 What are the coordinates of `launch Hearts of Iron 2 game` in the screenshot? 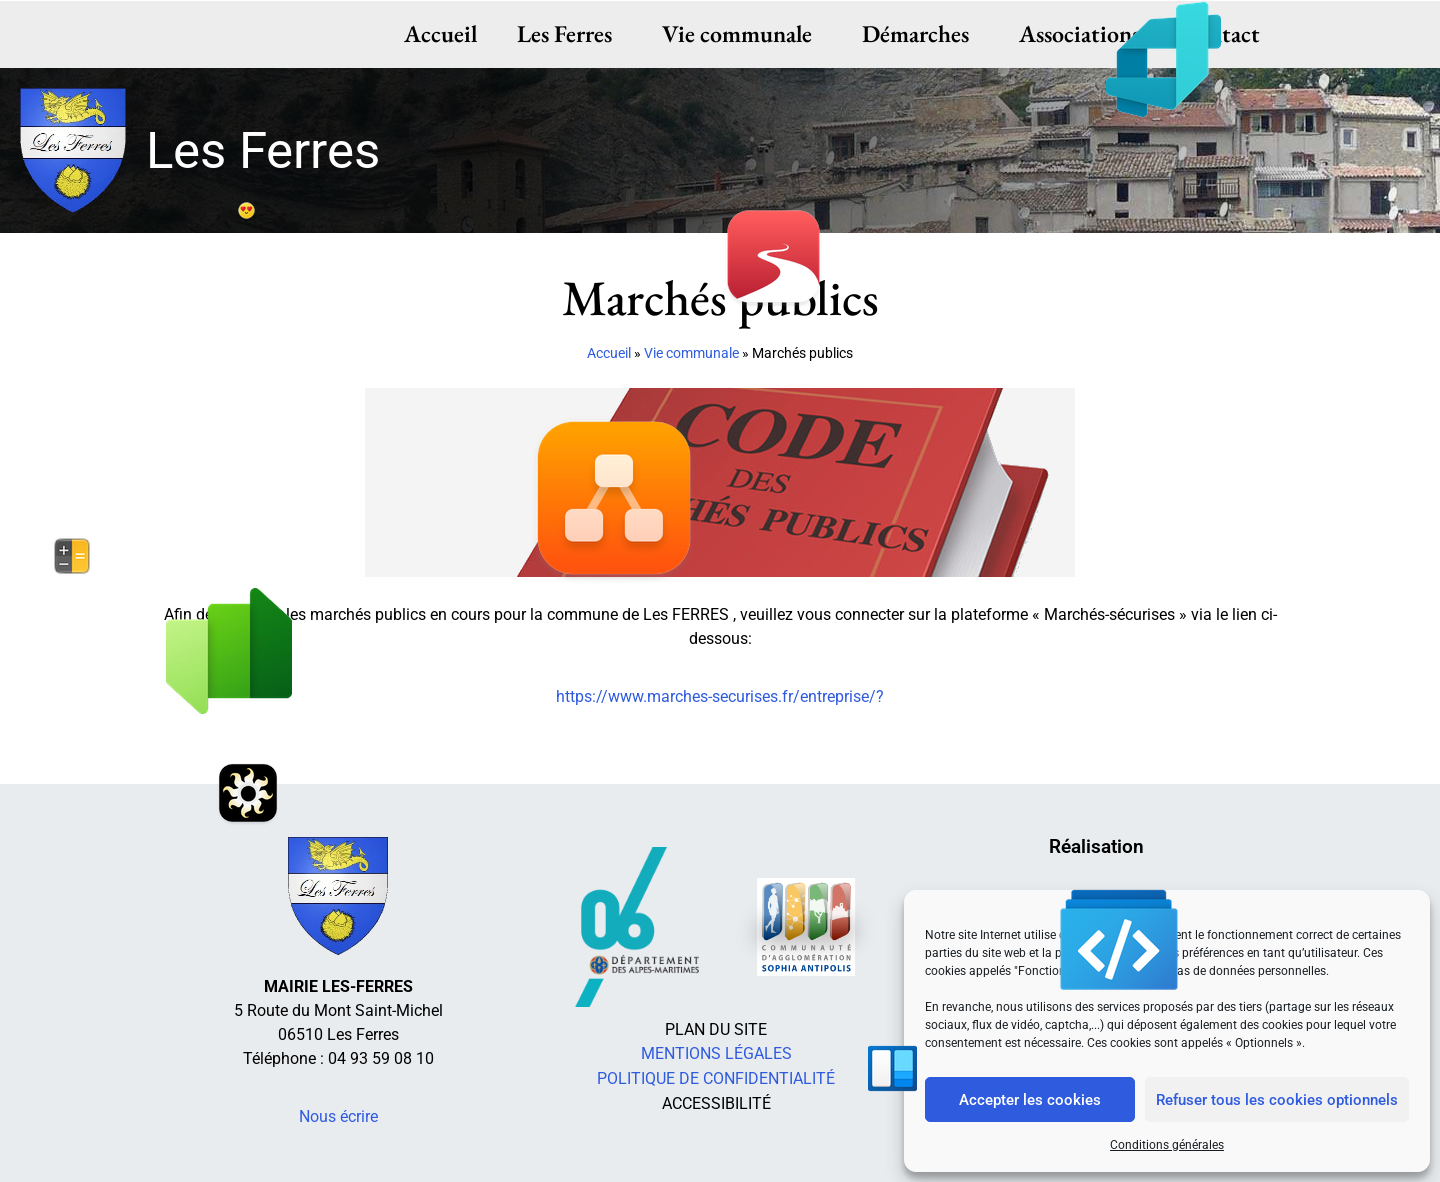 It's located at (248, 793).